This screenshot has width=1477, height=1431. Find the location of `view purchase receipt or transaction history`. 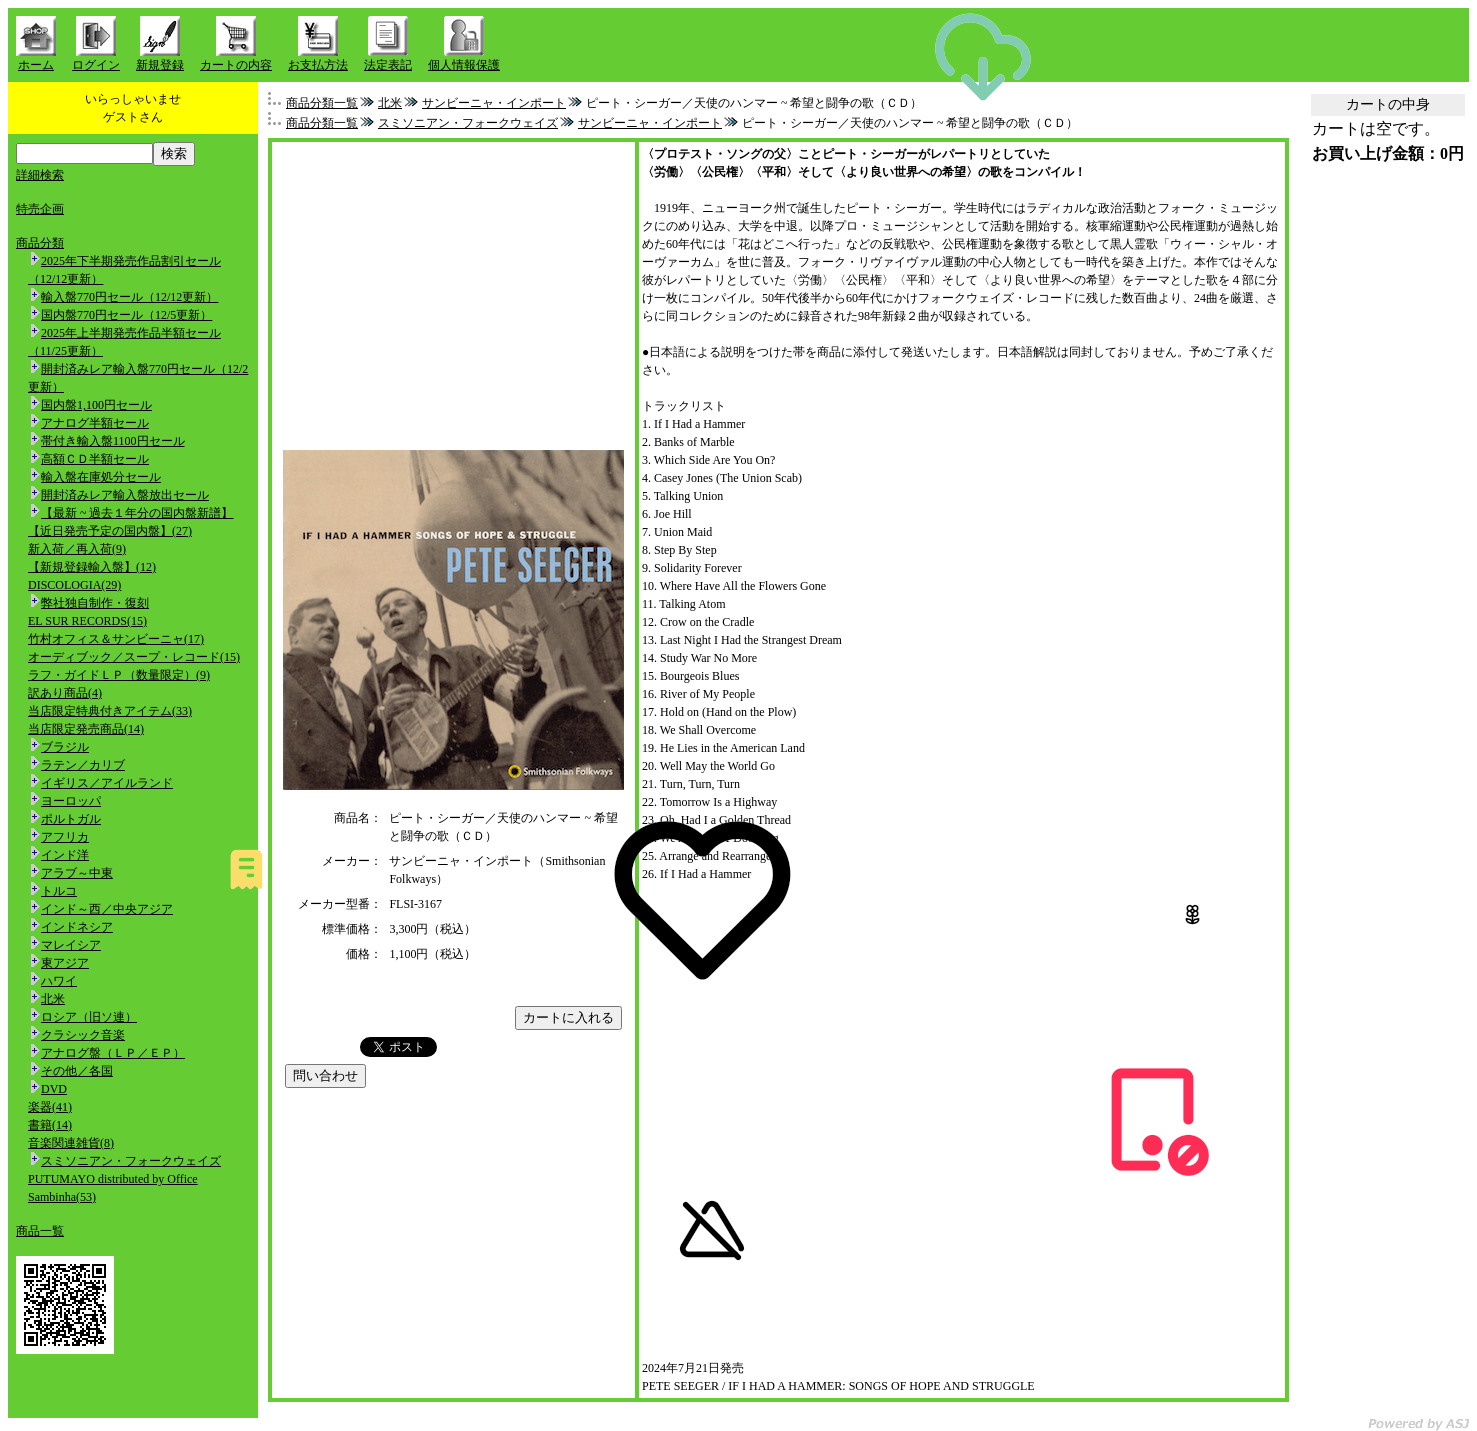

view purchase receipt or transaction history is located at coordinates (246, 869).